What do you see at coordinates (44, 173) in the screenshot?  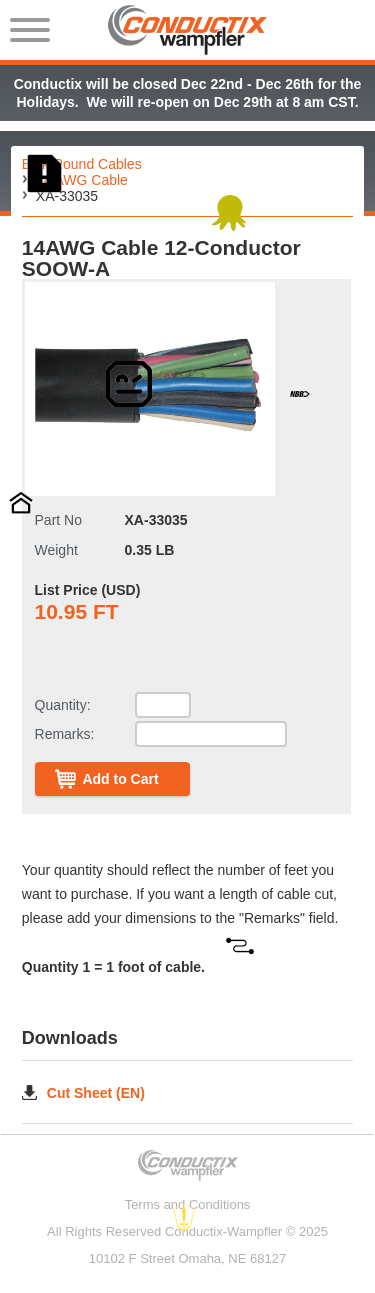 I see `file with warning or error status` at bounding box center [44, 173].